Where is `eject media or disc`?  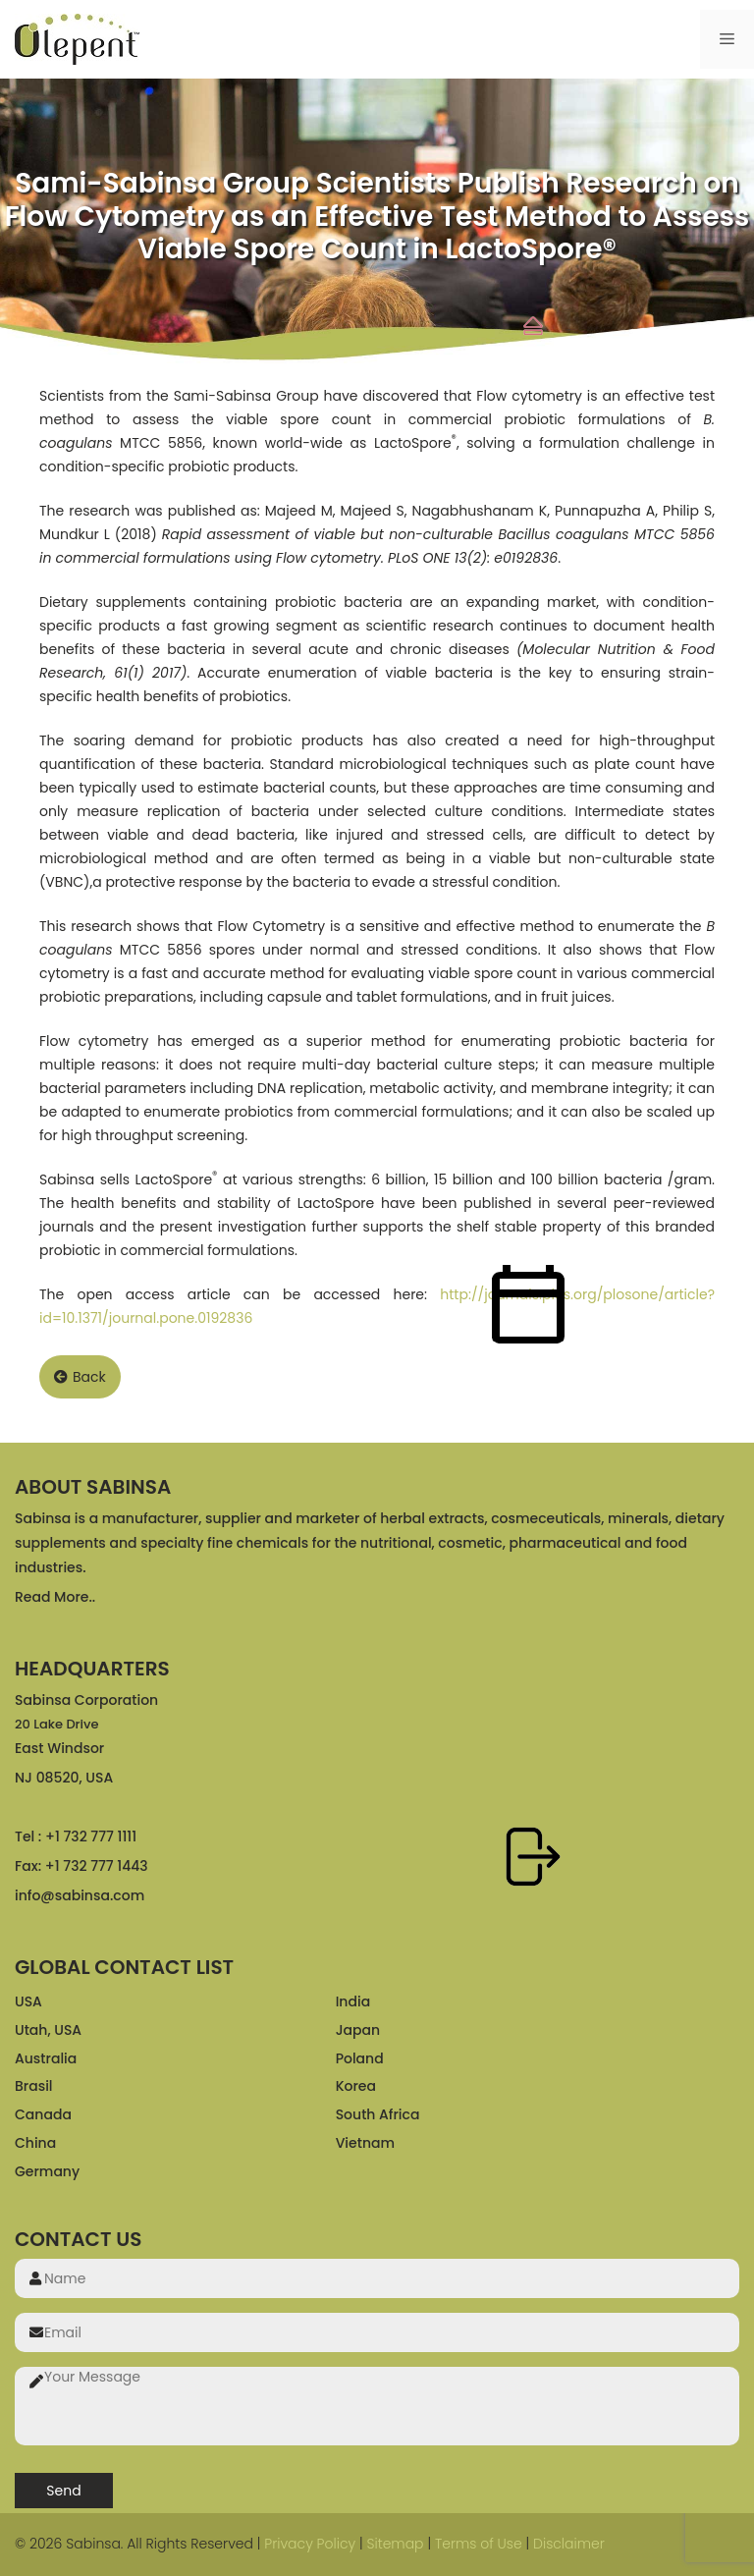
eject media or disc is located at coordinates (533, 327).